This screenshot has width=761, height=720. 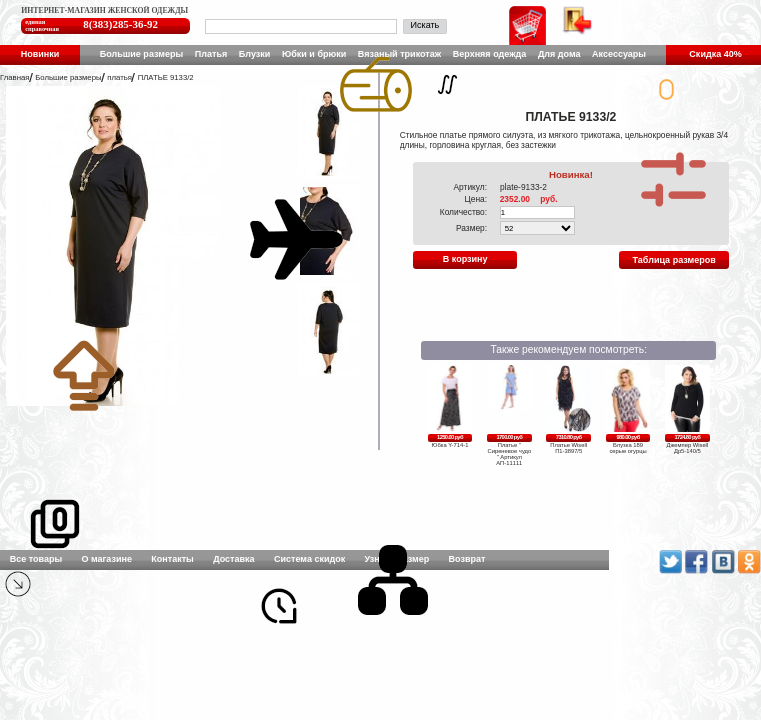 I want to click on track days until an event or deadline, so click(x=279, y=606).